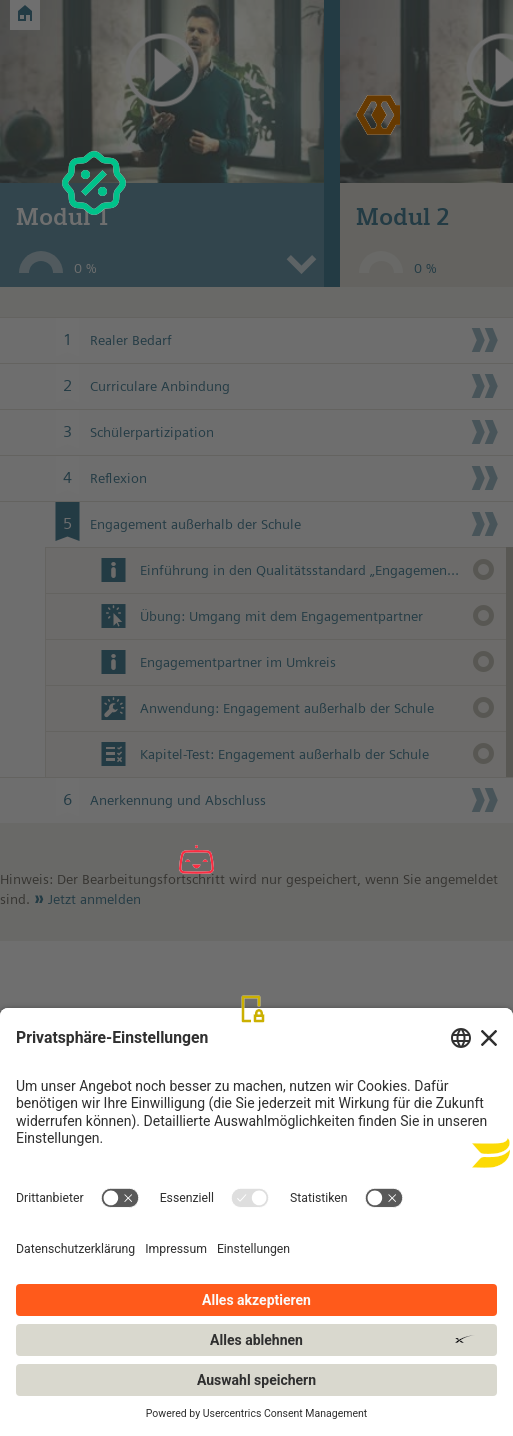 The image size is (513, 1436). I want to click on link to Bitrise CI/CD platform, so click(196, 859).